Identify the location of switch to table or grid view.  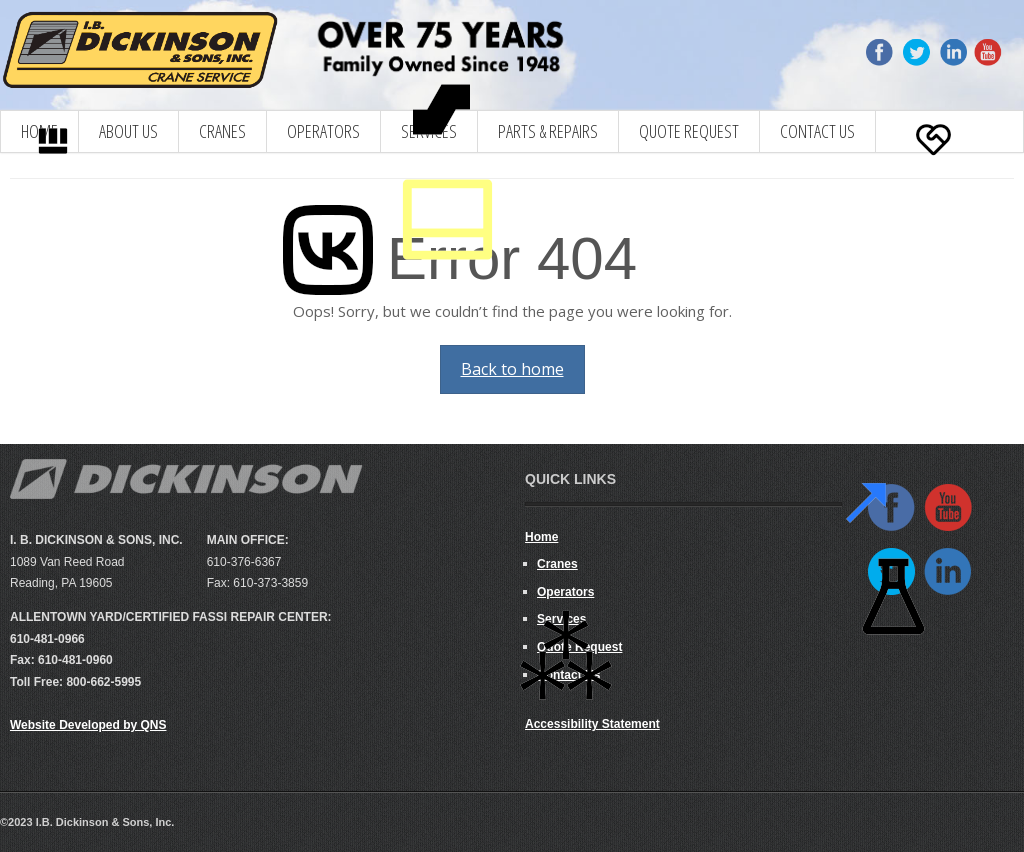
(53, 141).